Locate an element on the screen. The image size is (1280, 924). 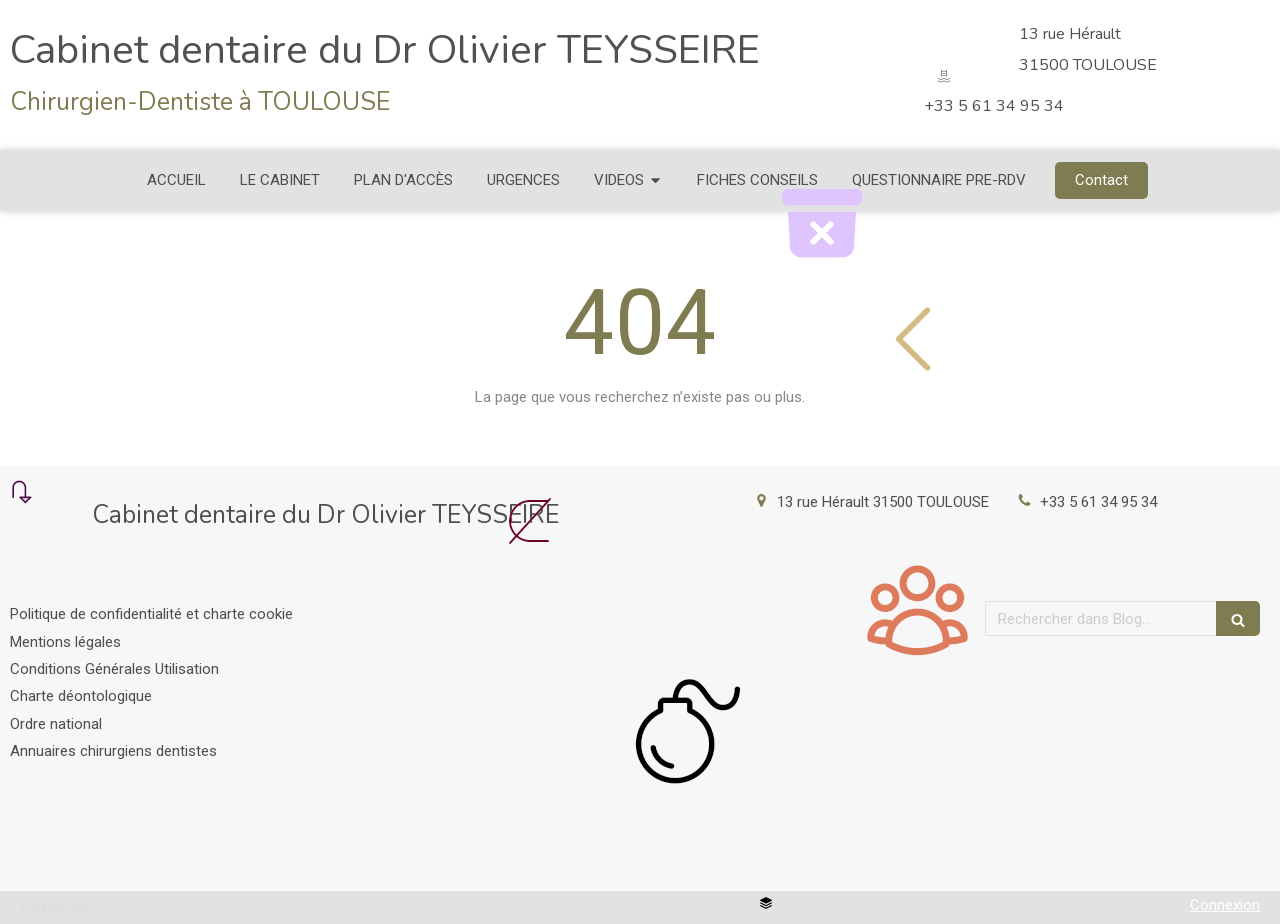
remove item from archive is located at coordinates (822, 223).